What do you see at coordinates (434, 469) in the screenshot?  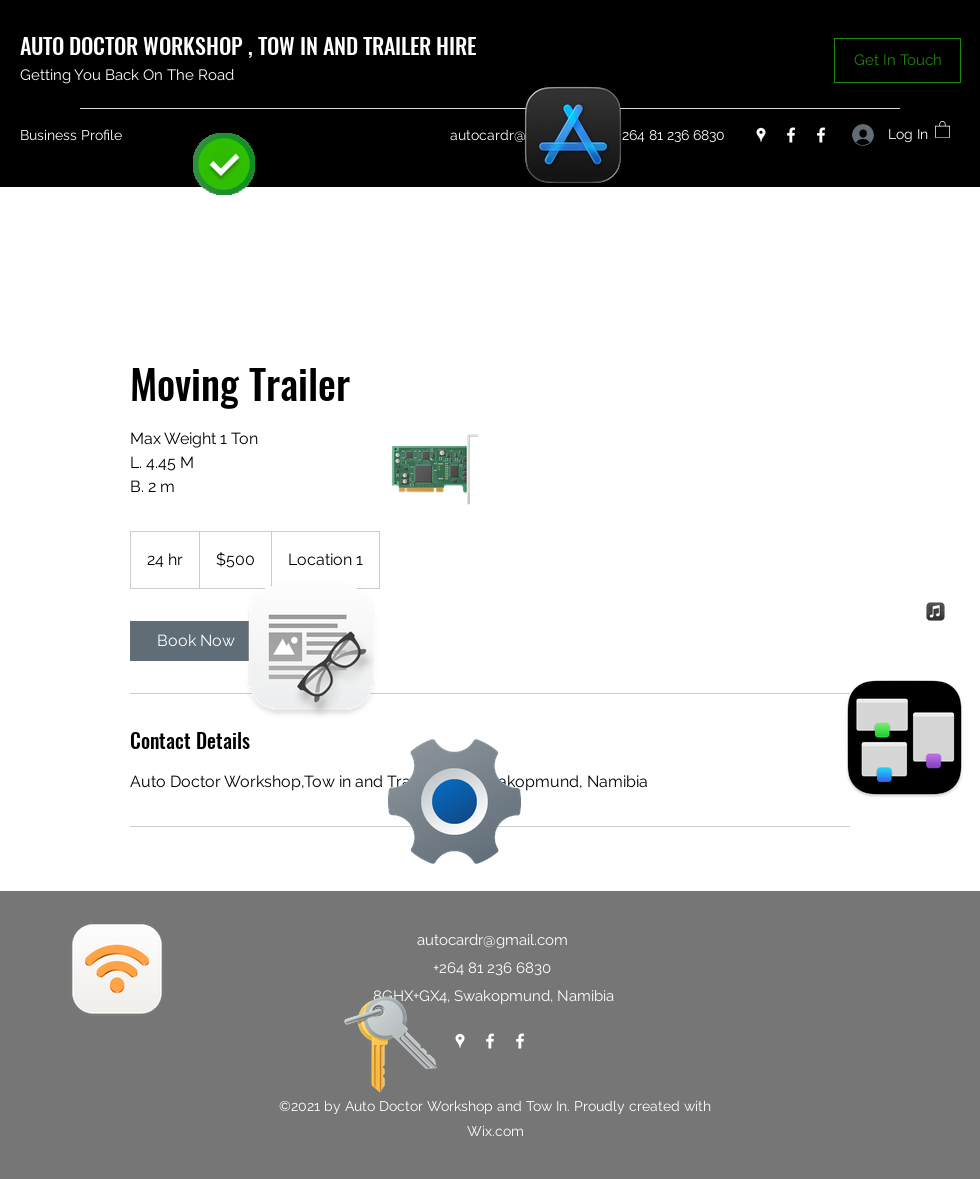 I see `view motherboard or hardware information` at bounding box center [434, 469].